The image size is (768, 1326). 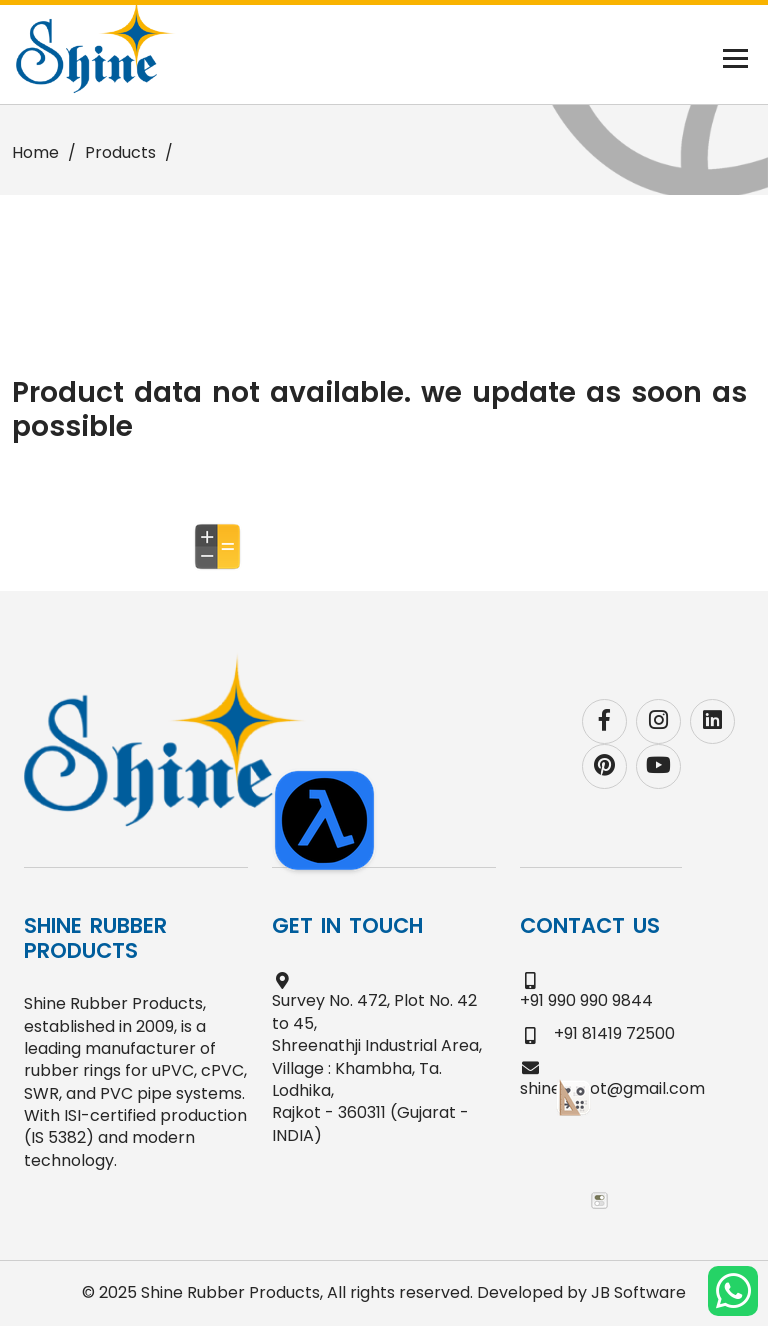 I want to click on open the calculator app, so click(x=217, y=546).